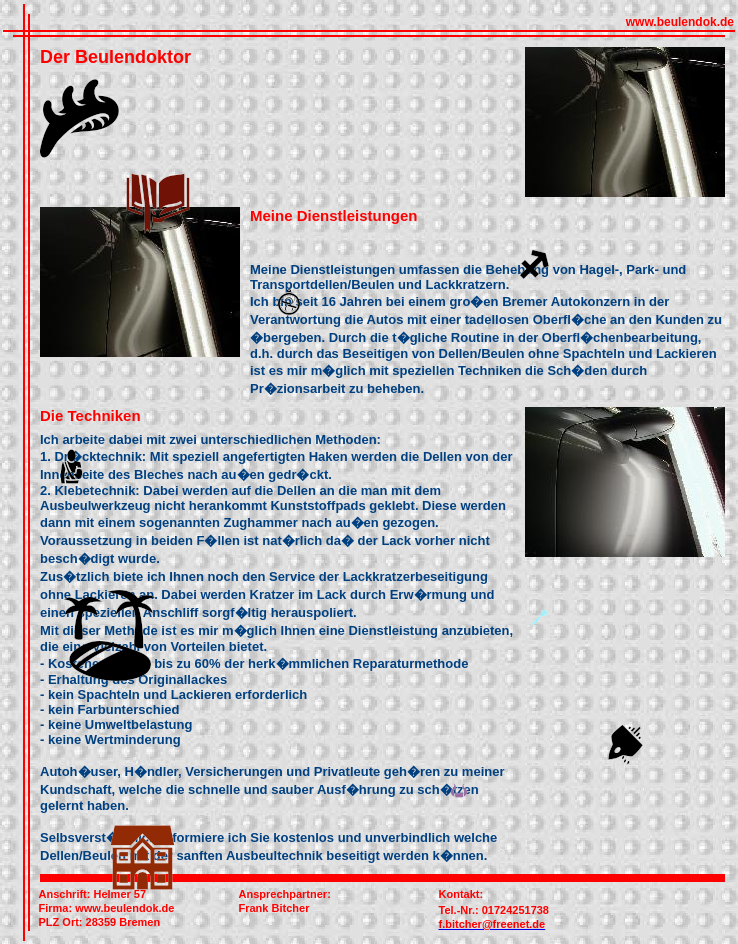 This screenshot has width=738, height=944. What do you see at coordinates (534, 264) in the screenshot?
I see `view sagittarius zodiac sign` at bounding box center [534, 264].